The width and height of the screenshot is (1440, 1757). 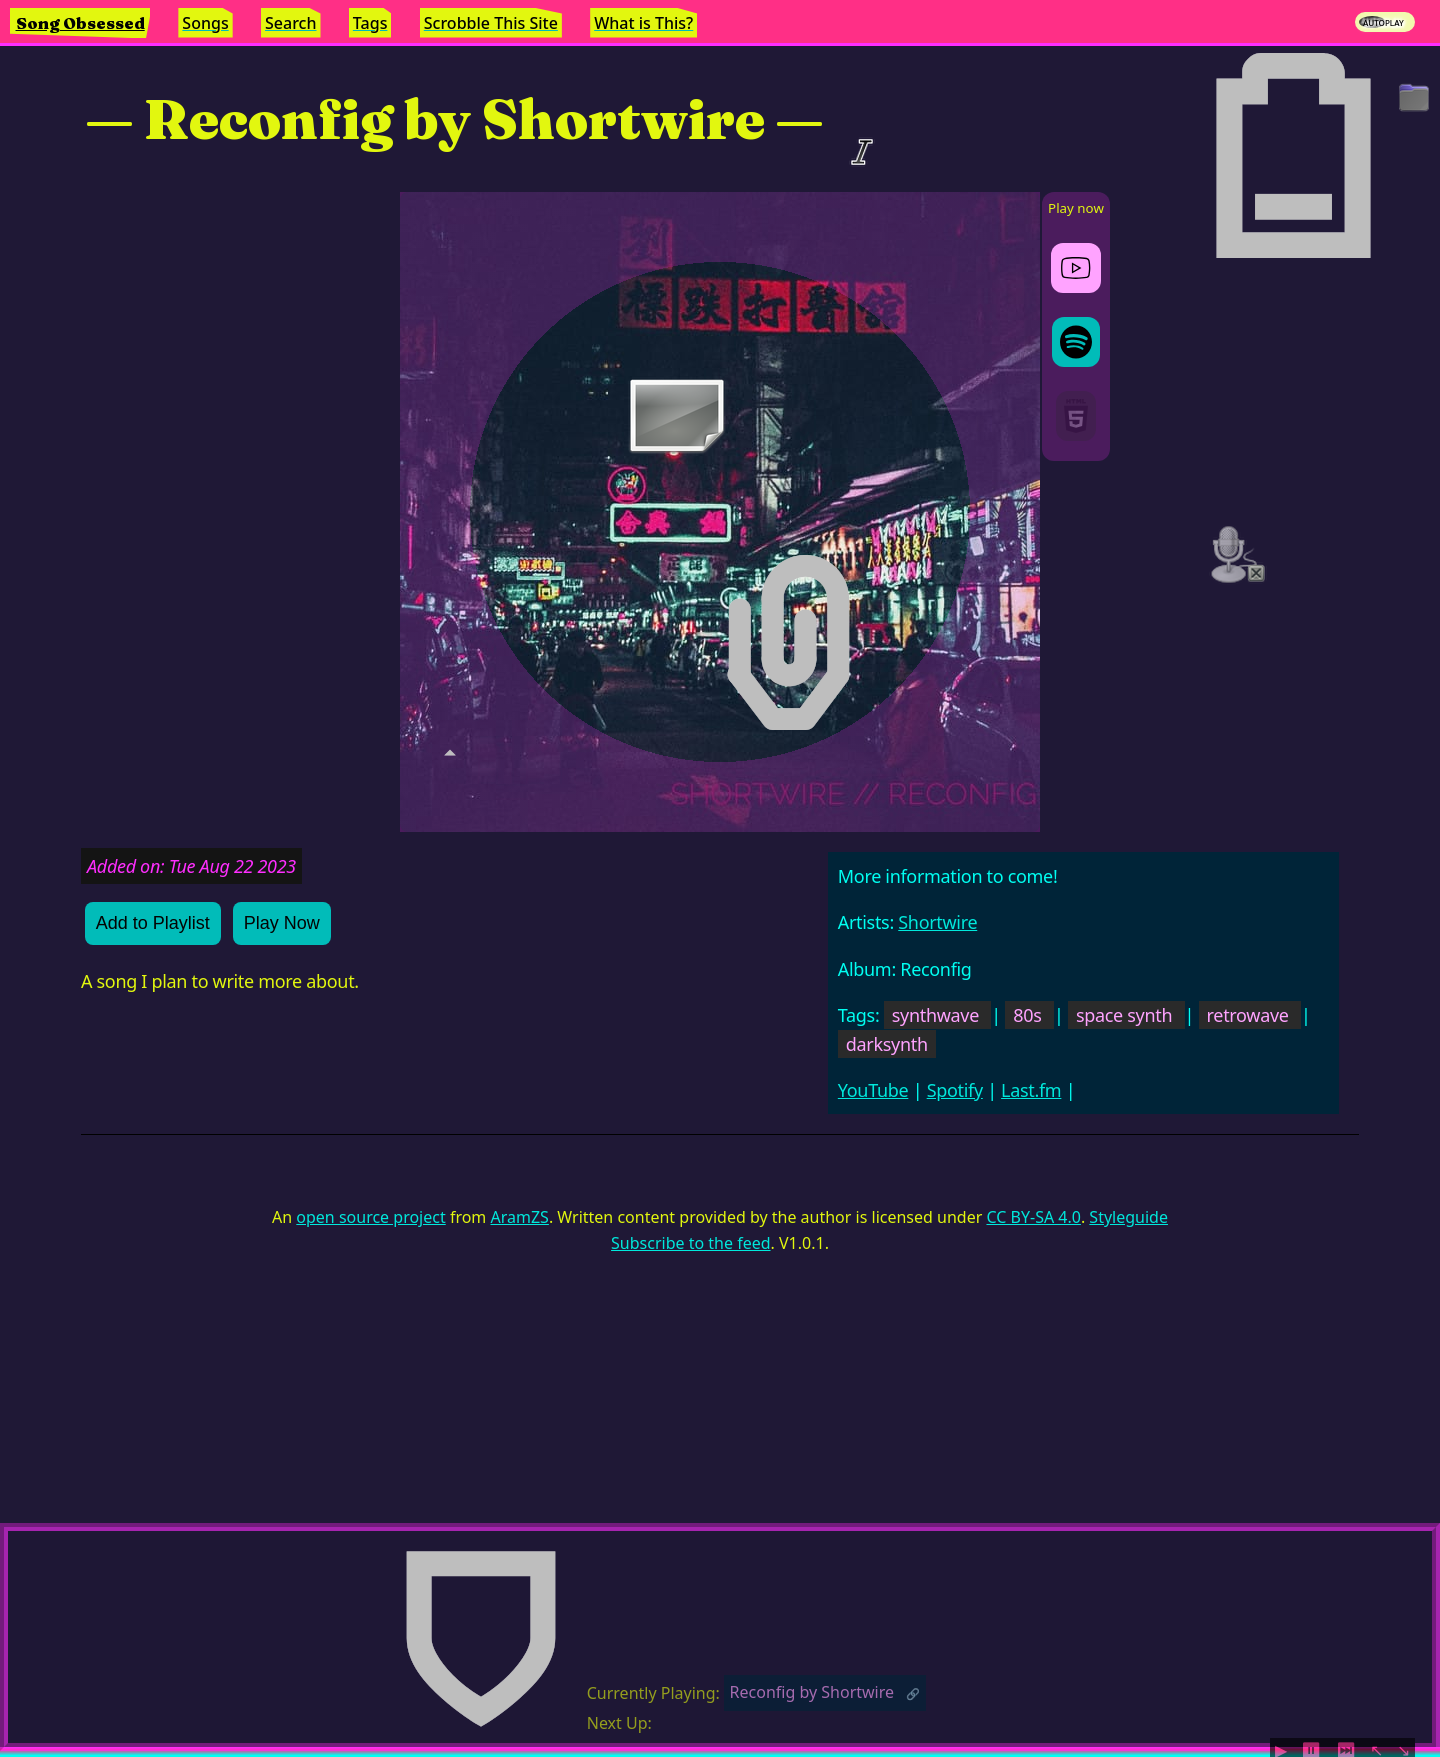 I want to click on microphone is muted, so click(x=1238, y=555).